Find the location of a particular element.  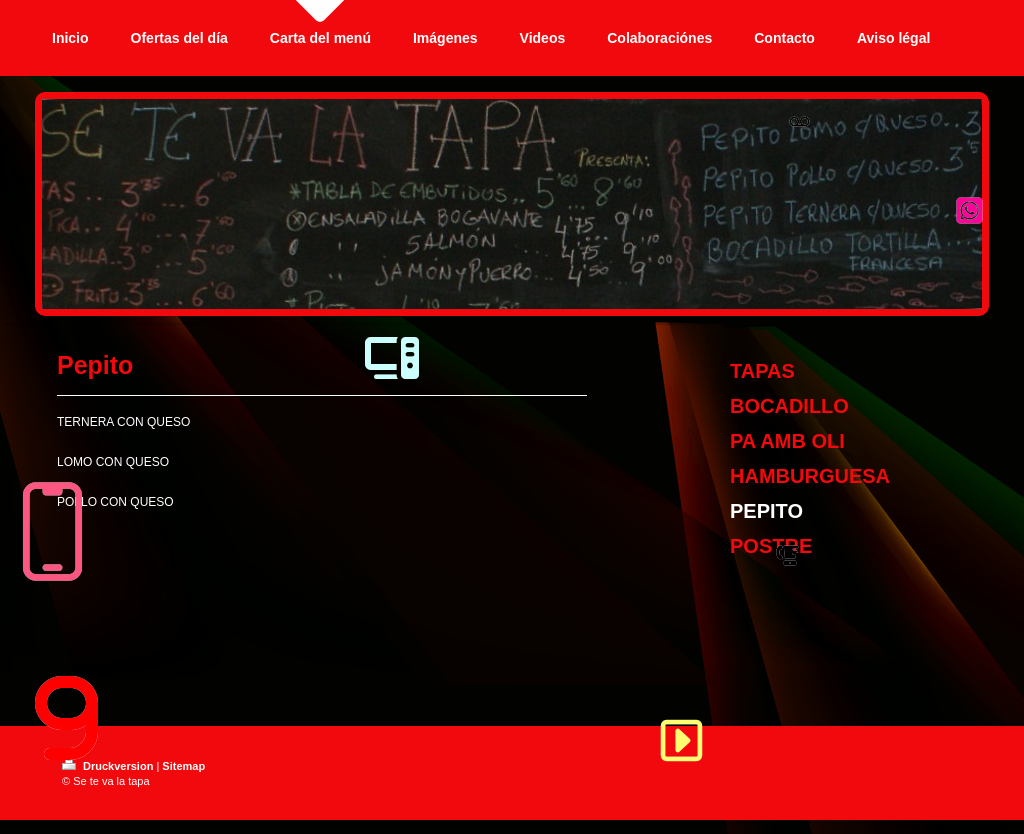

a whimsical easter egg or joke icon is located at coordinates (787, 555).